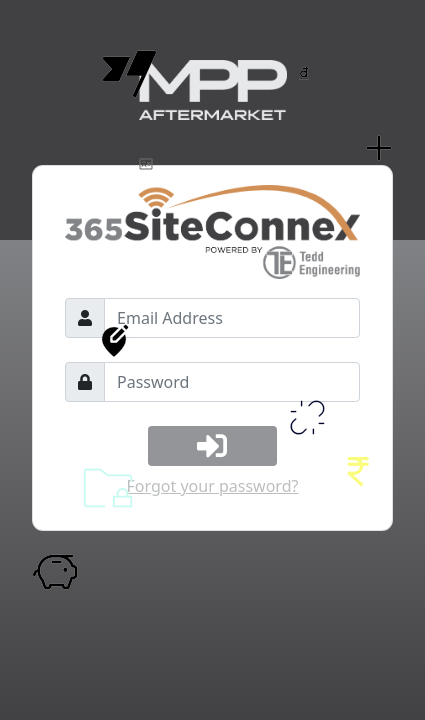 This screenshot has height=720, width=425. I want to click on indicates Vietnamese dong currency, so click(304, 73).